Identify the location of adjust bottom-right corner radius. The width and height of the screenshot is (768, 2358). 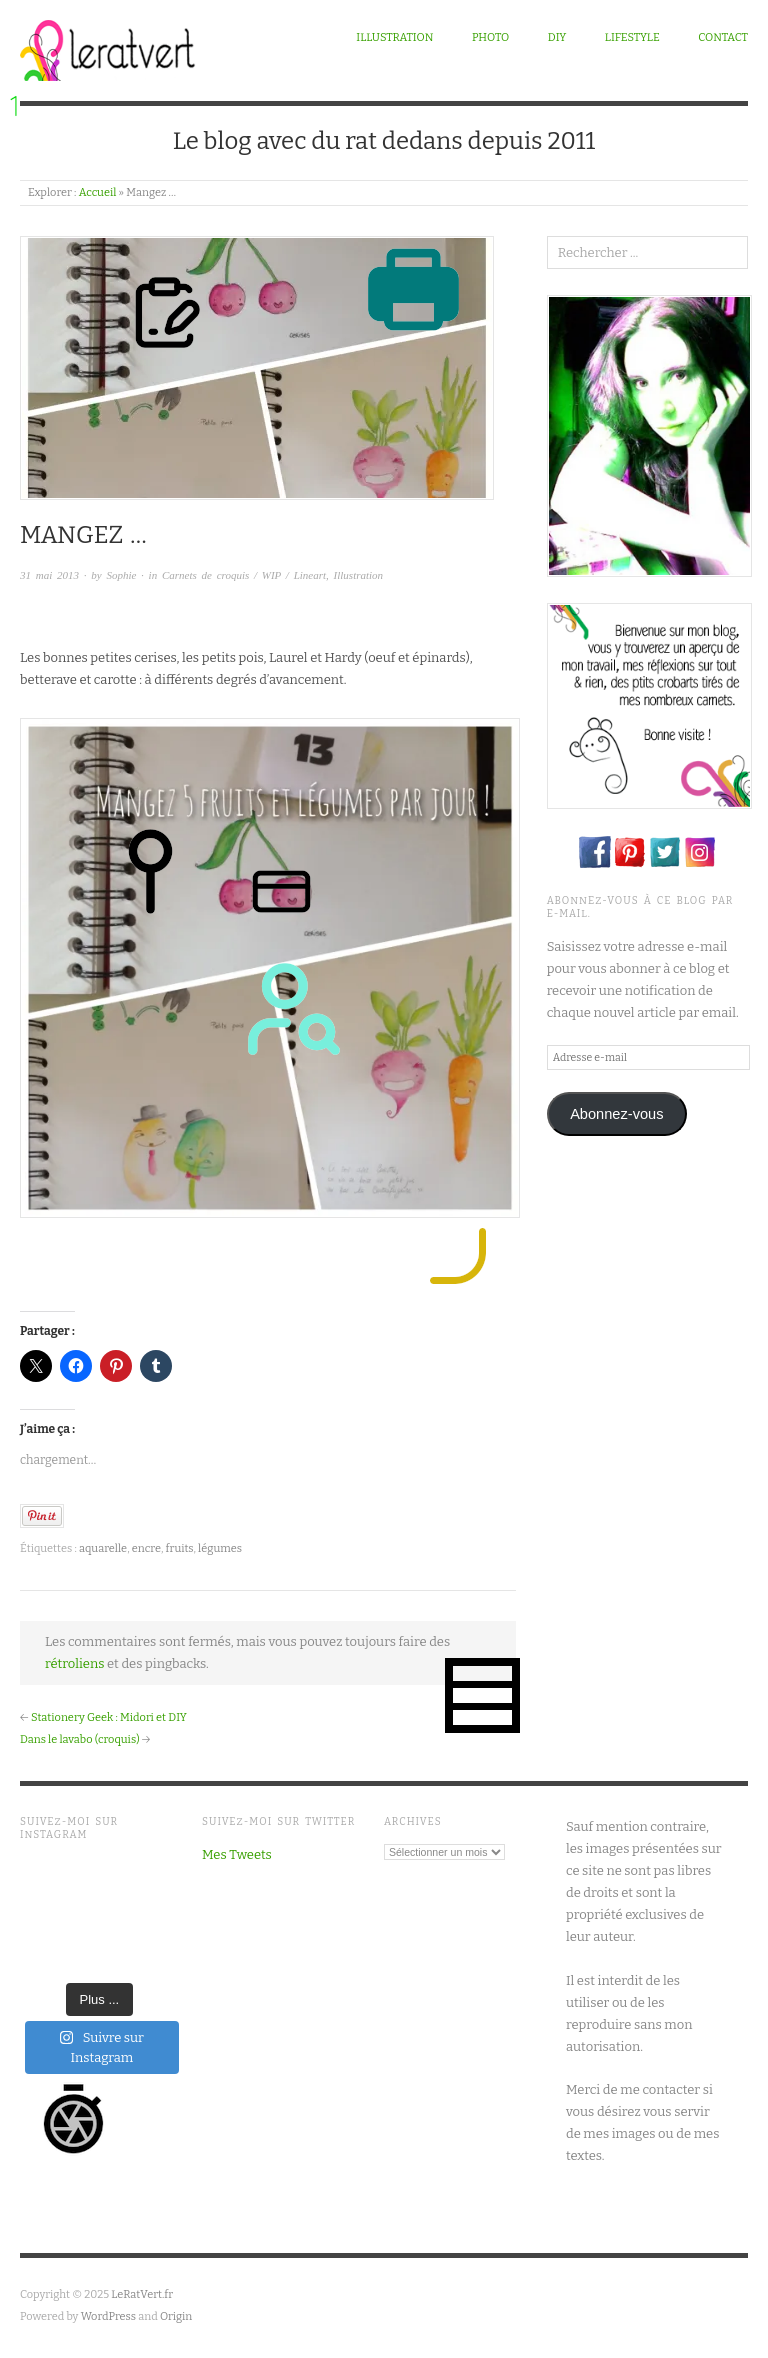
(458, 1256).